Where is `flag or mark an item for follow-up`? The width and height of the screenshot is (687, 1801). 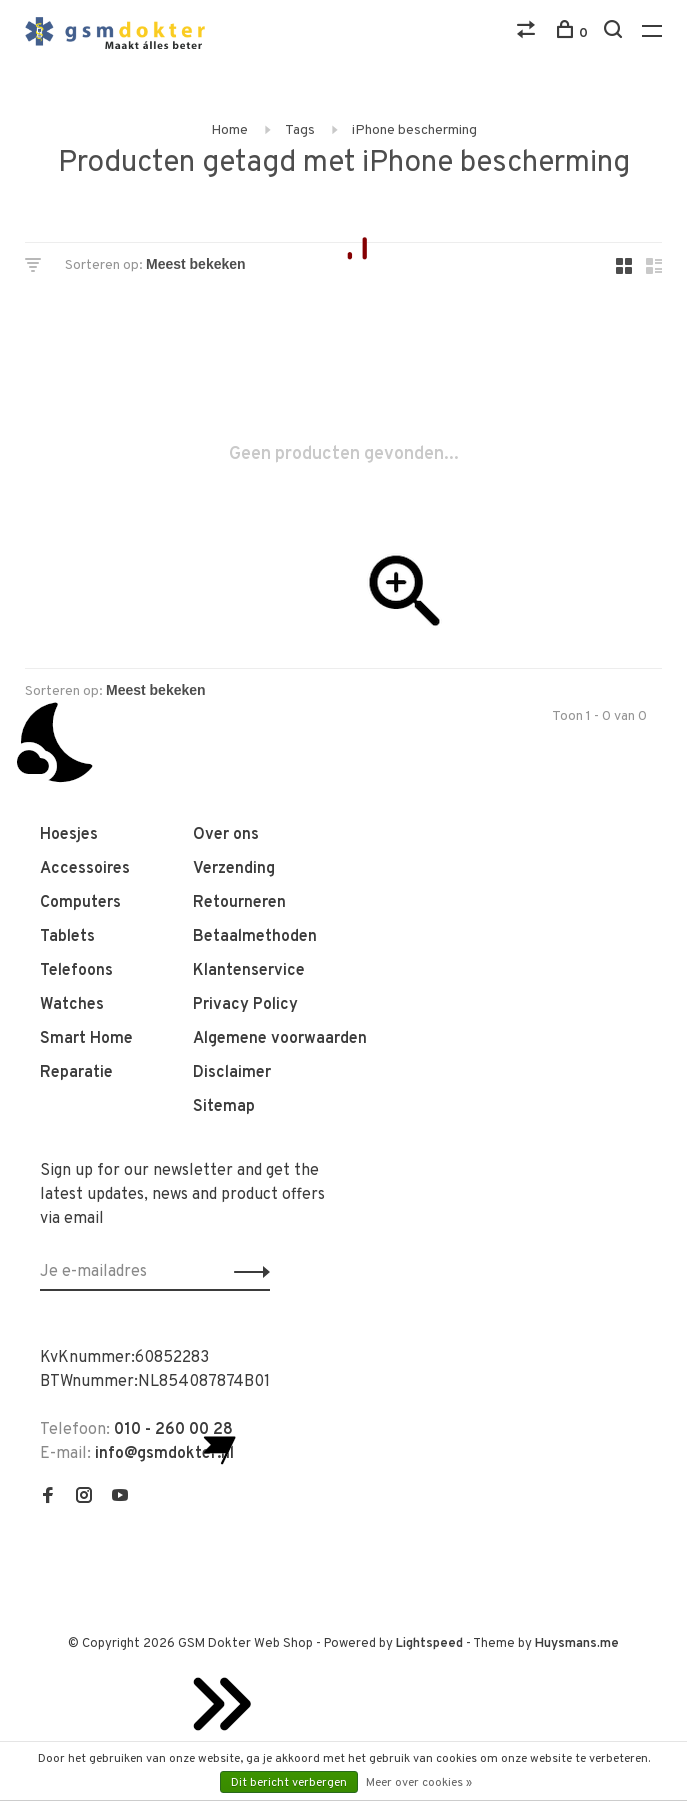 flag or mark an item for follow-up is located at coordinates (218, 1448).